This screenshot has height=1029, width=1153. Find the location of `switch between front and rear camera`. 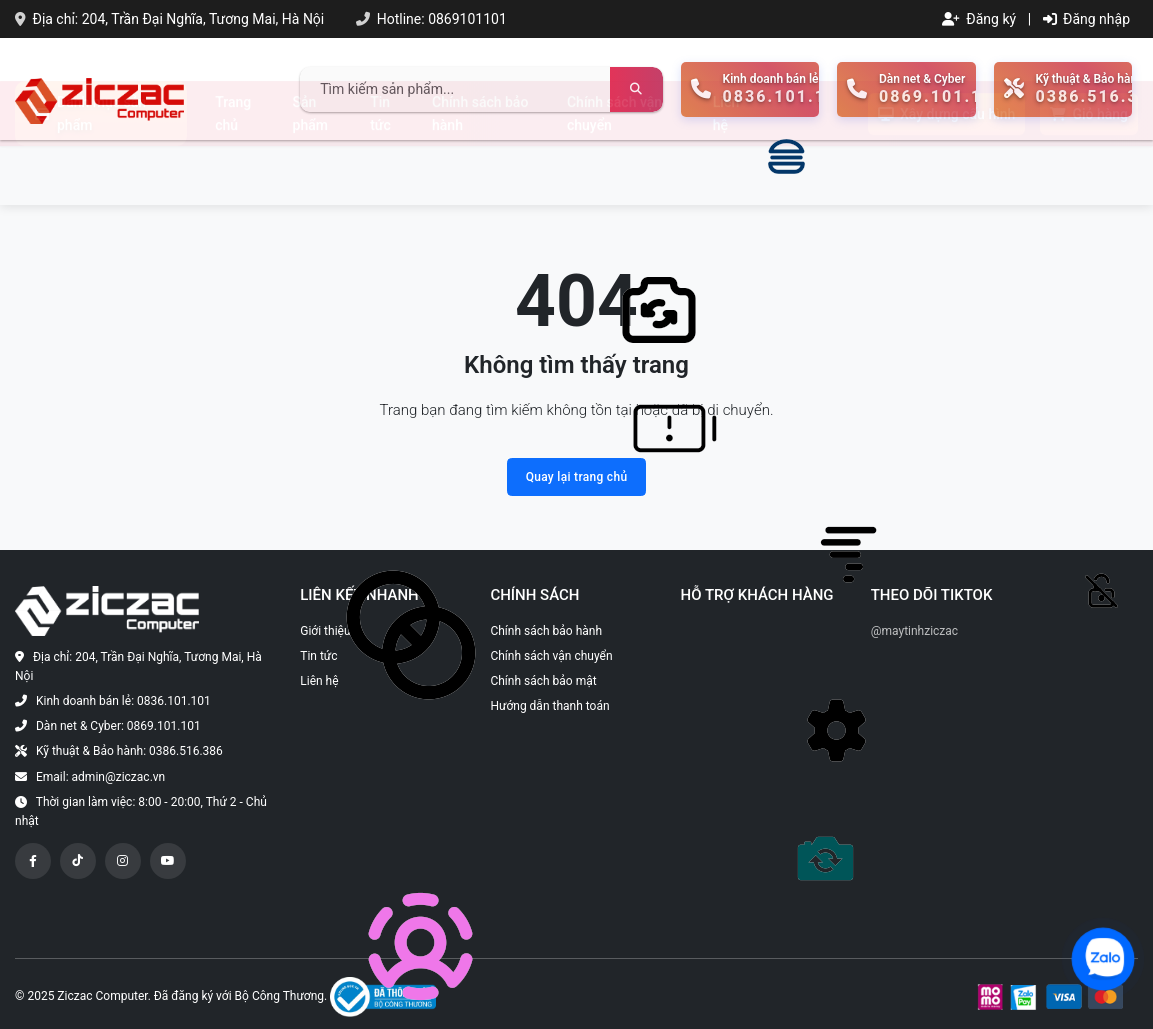

switch between front and rear camera is located at coordinates (825, 858).